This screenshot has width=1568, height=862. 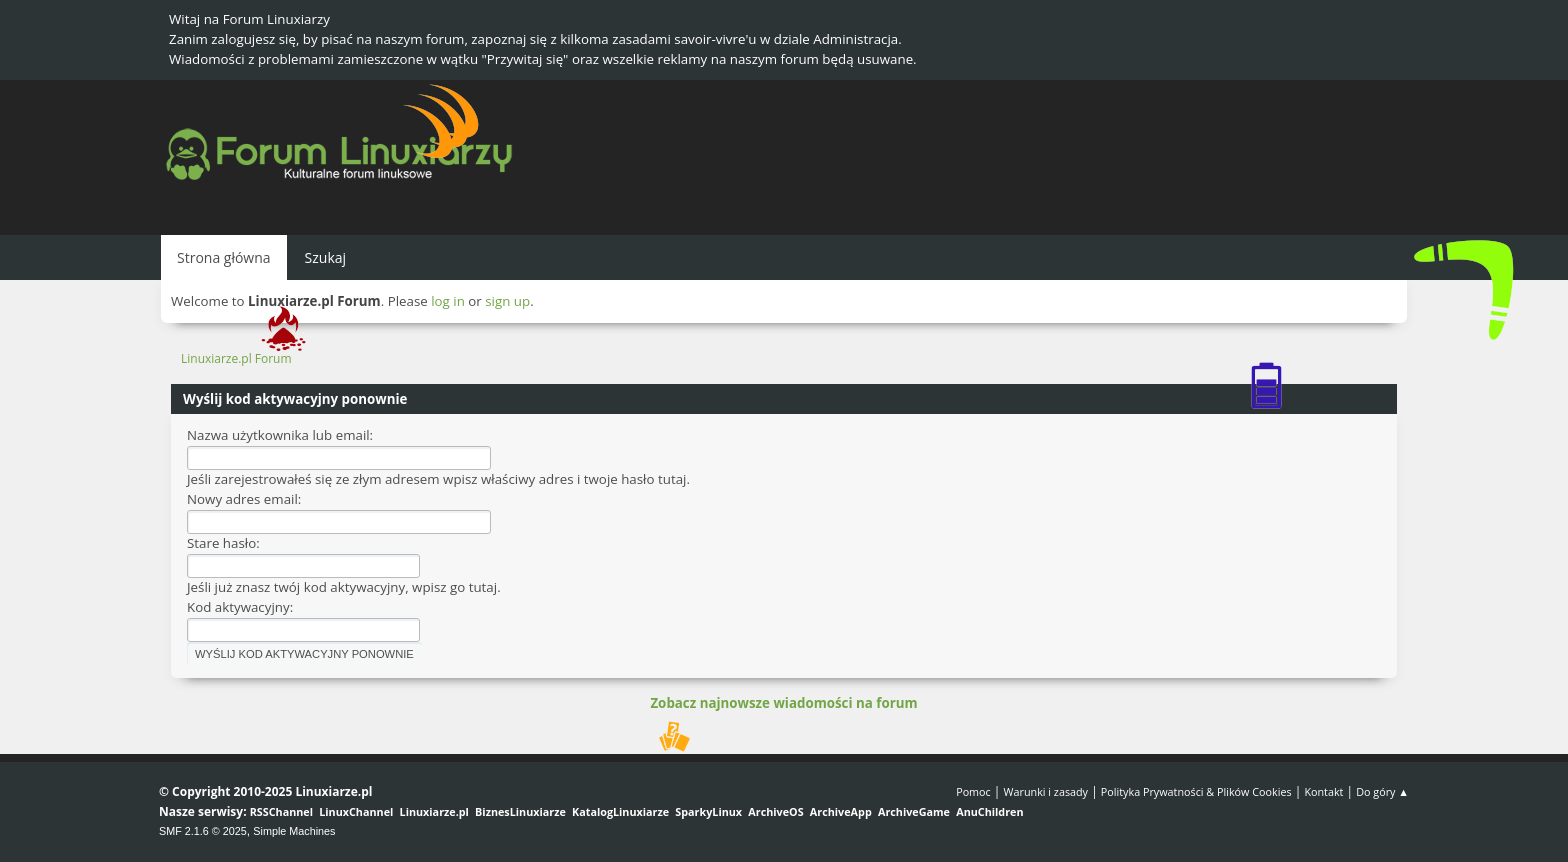 I want to click on indicates battery level at 75% charge, so click(x=1266, y=385).